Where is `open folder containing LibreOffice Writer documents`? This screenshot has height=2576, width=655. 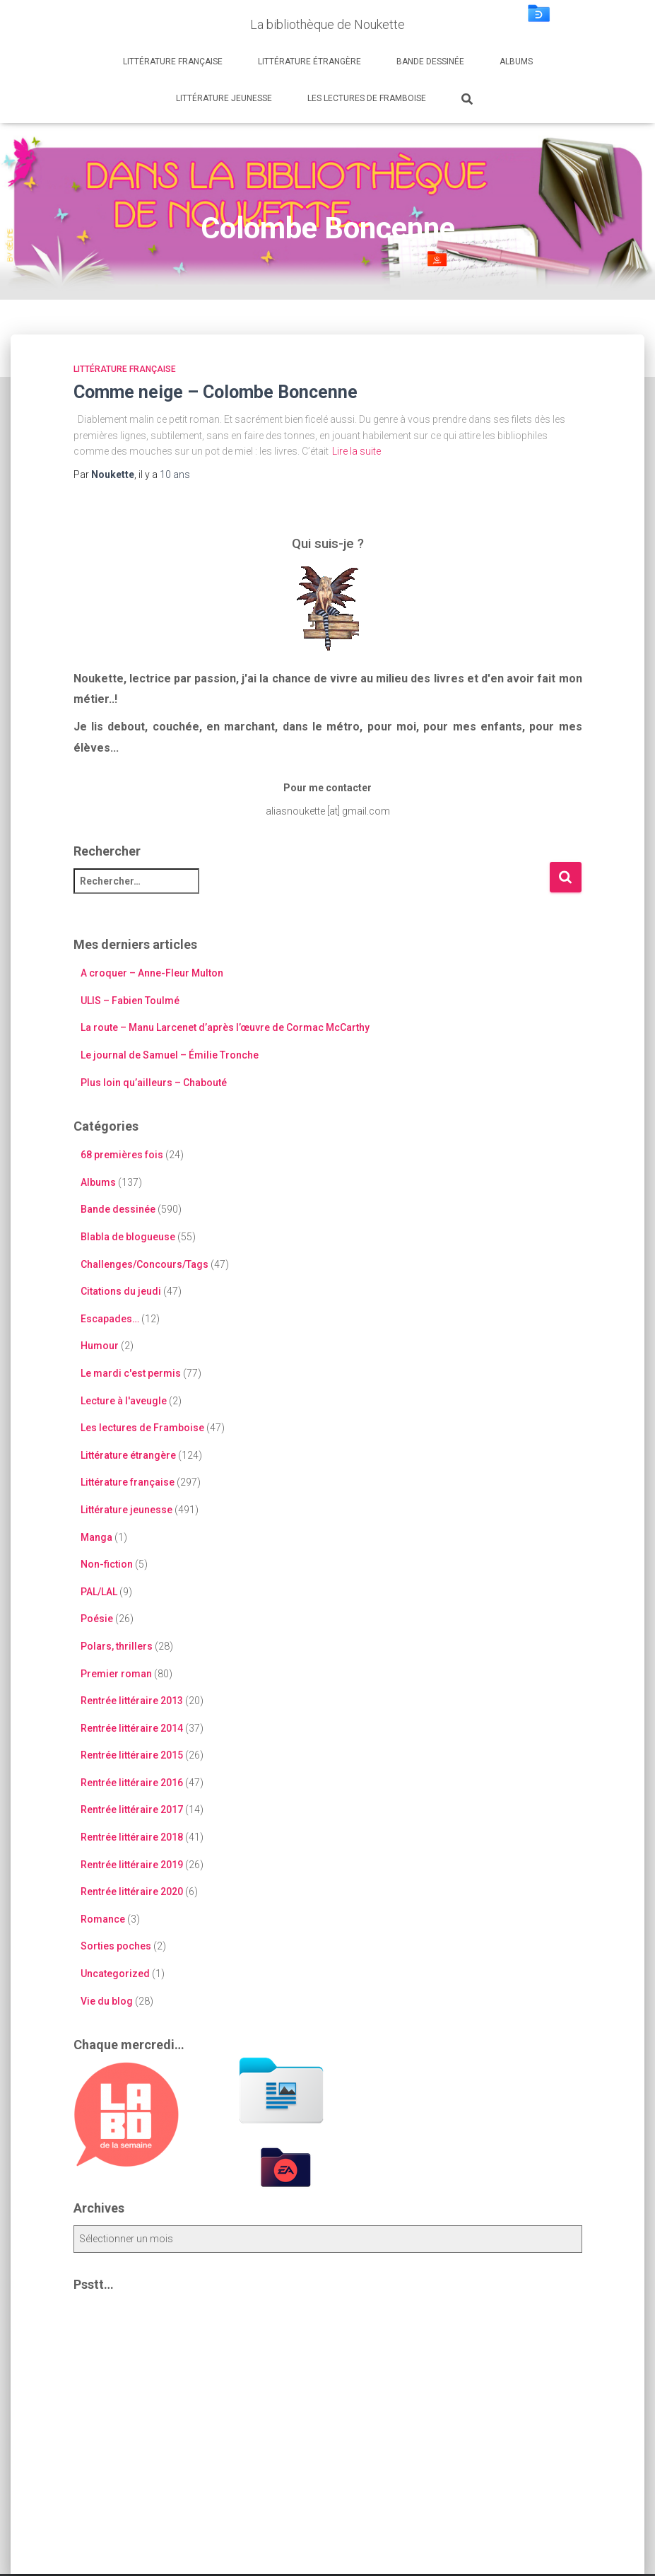 open folder containing LibreOffice Writer documents is located at coordinates (281, 2092).